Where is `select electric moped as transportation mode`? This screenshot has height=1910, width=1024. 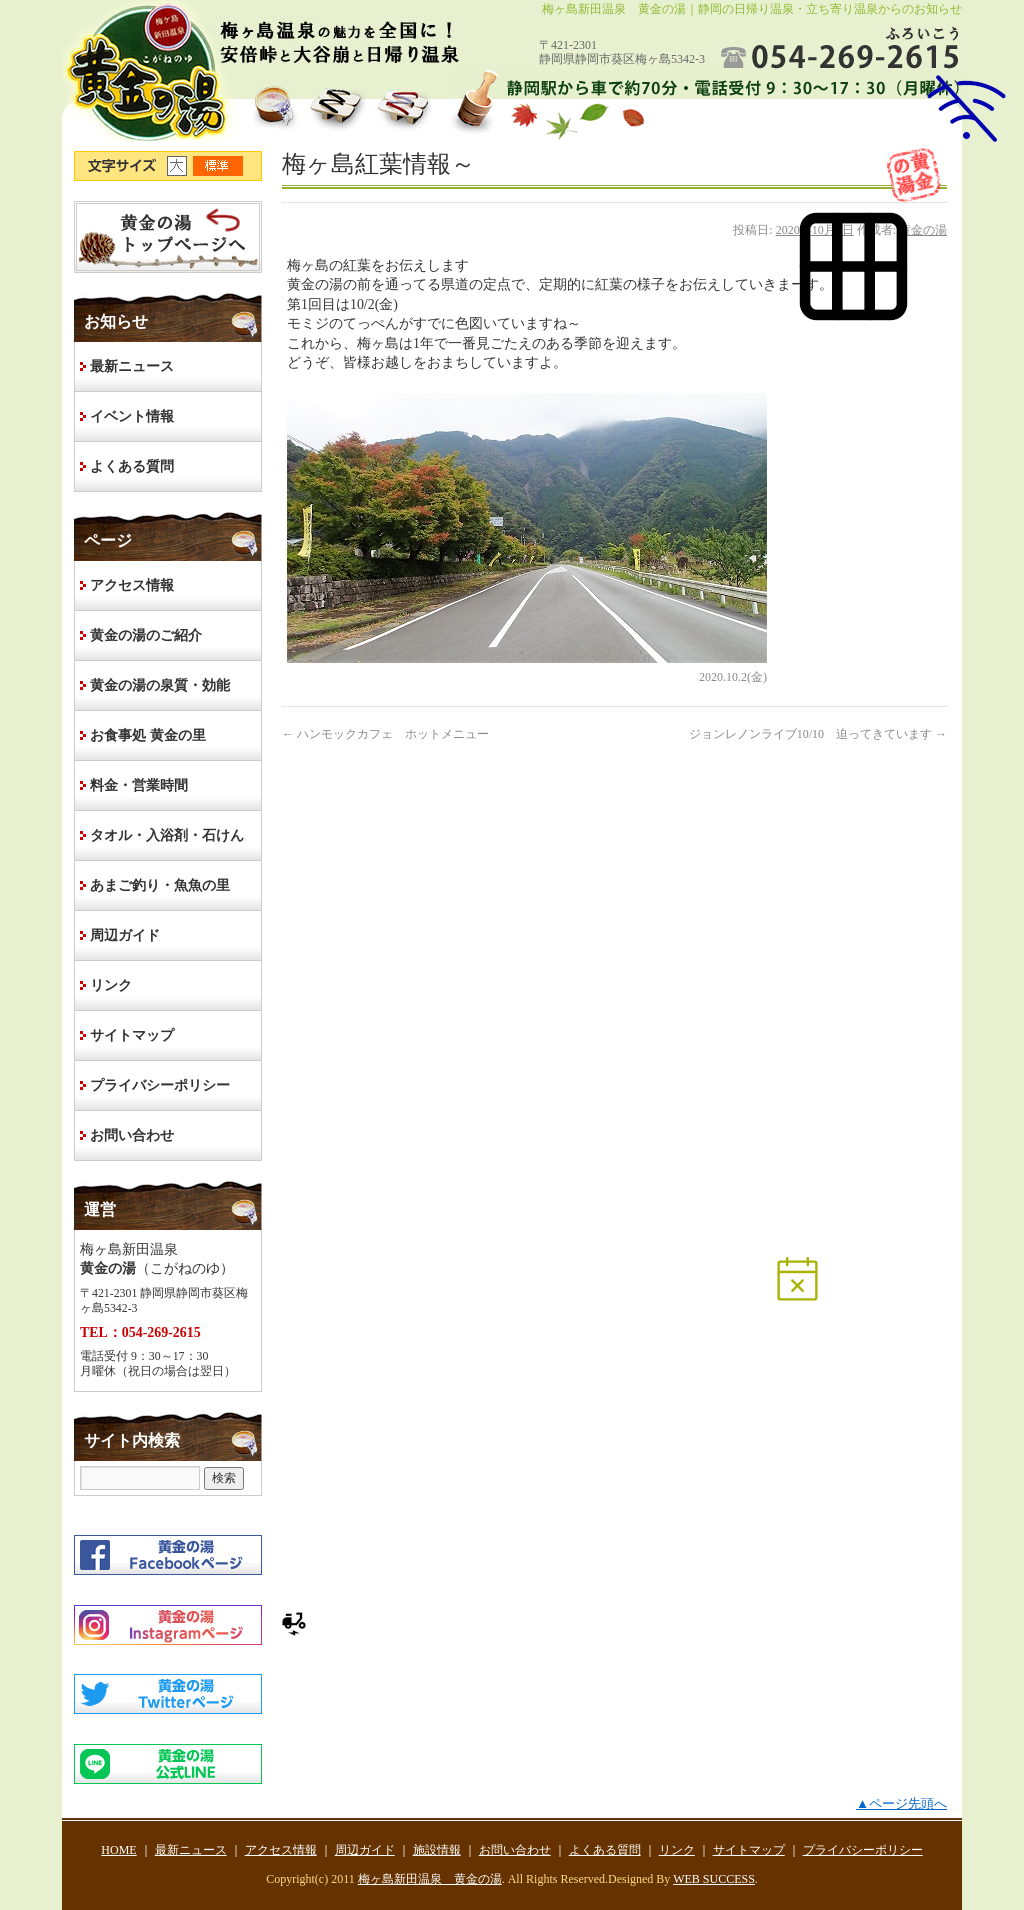
select electric moped as transportation mode is located at coordinates (294, 1623).